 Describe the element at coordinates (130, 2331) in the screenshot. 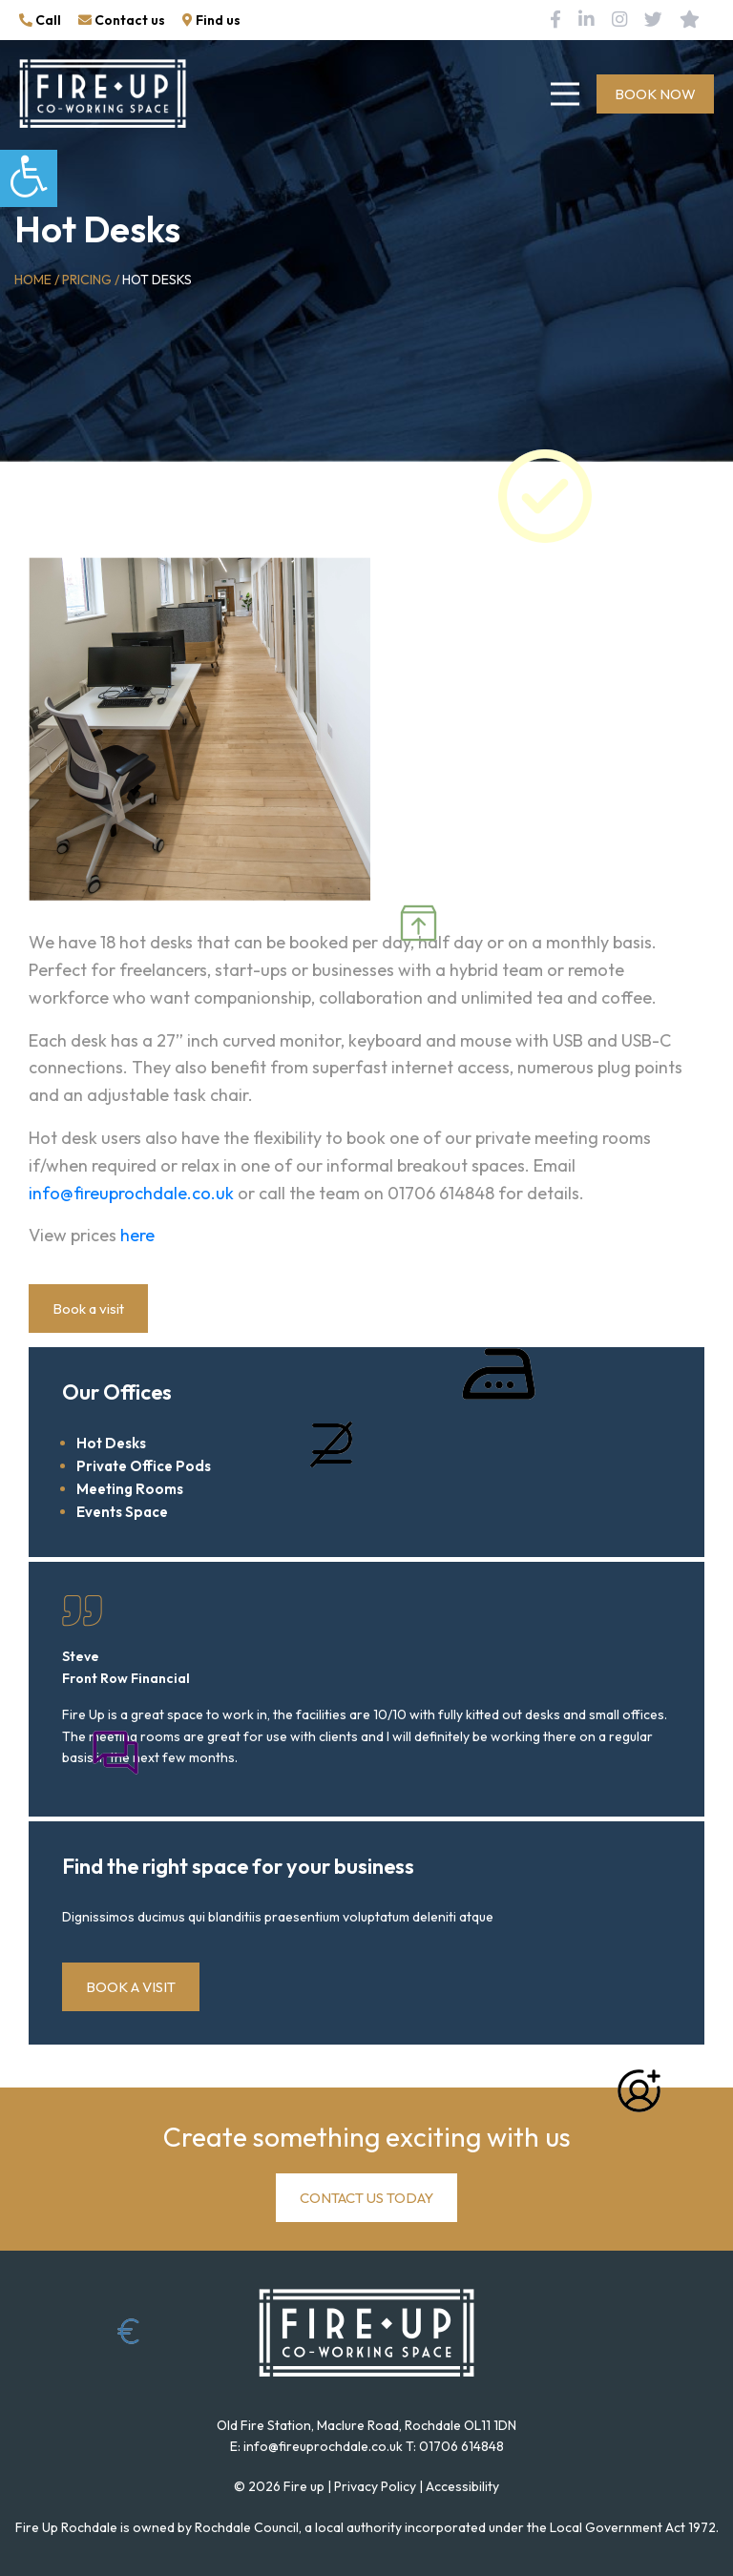

I see `view prices in euros` at that location.